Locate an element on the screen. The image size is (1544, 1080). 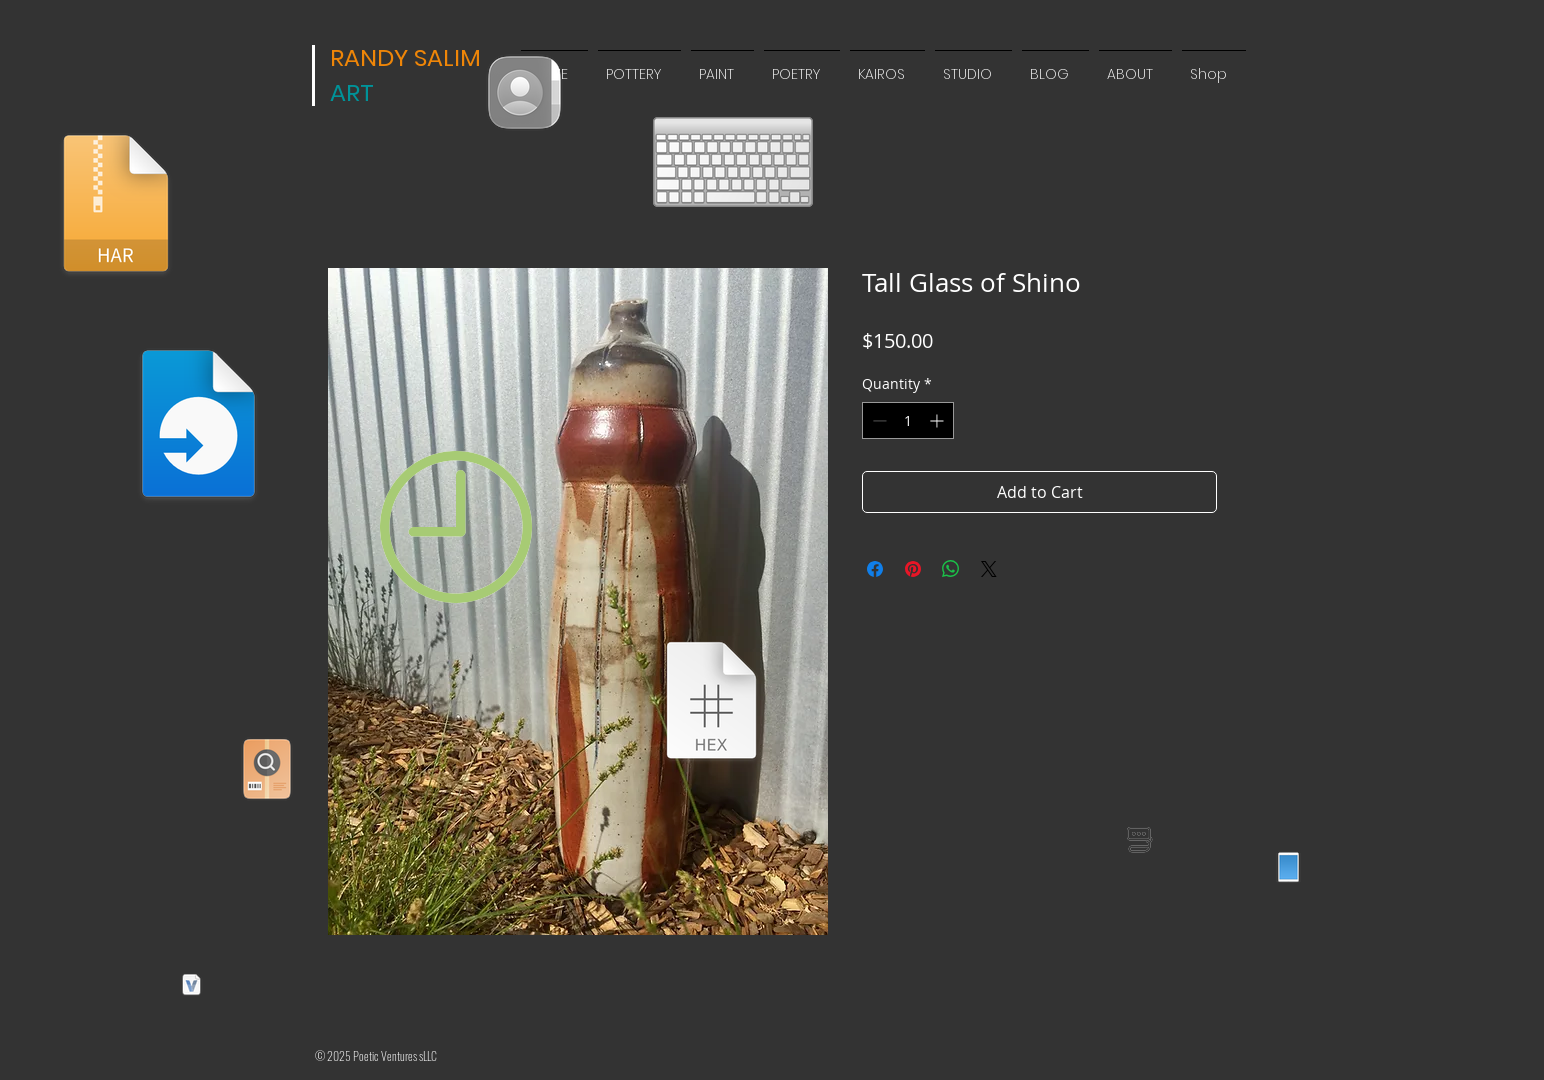
generate a one-time password code is located at coordinates (1140, 840).